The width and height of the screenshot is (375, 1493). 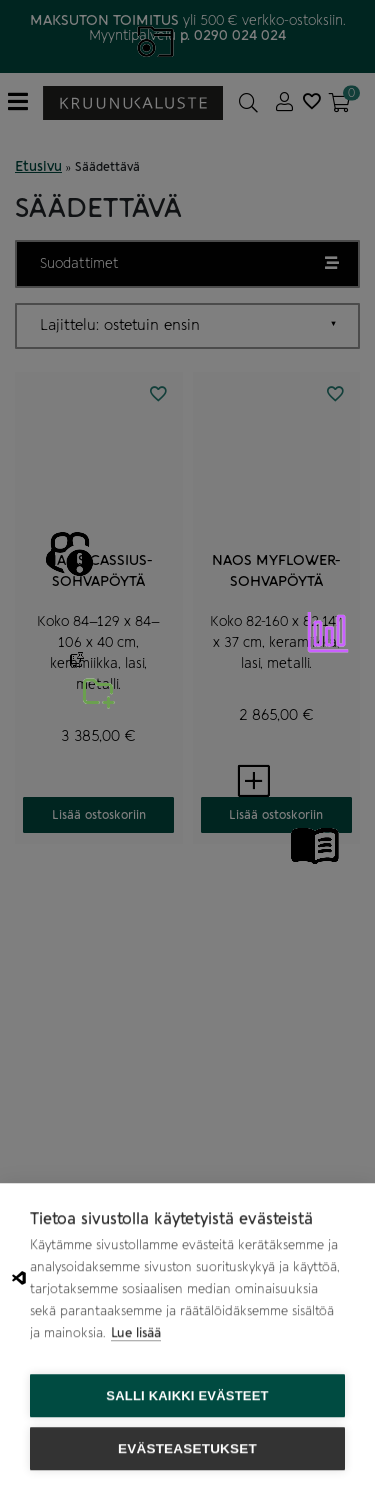 What do you see at coordinates (98, 692) in the screenshot?
I see `create a new folder` at bounding box center [98, 692].